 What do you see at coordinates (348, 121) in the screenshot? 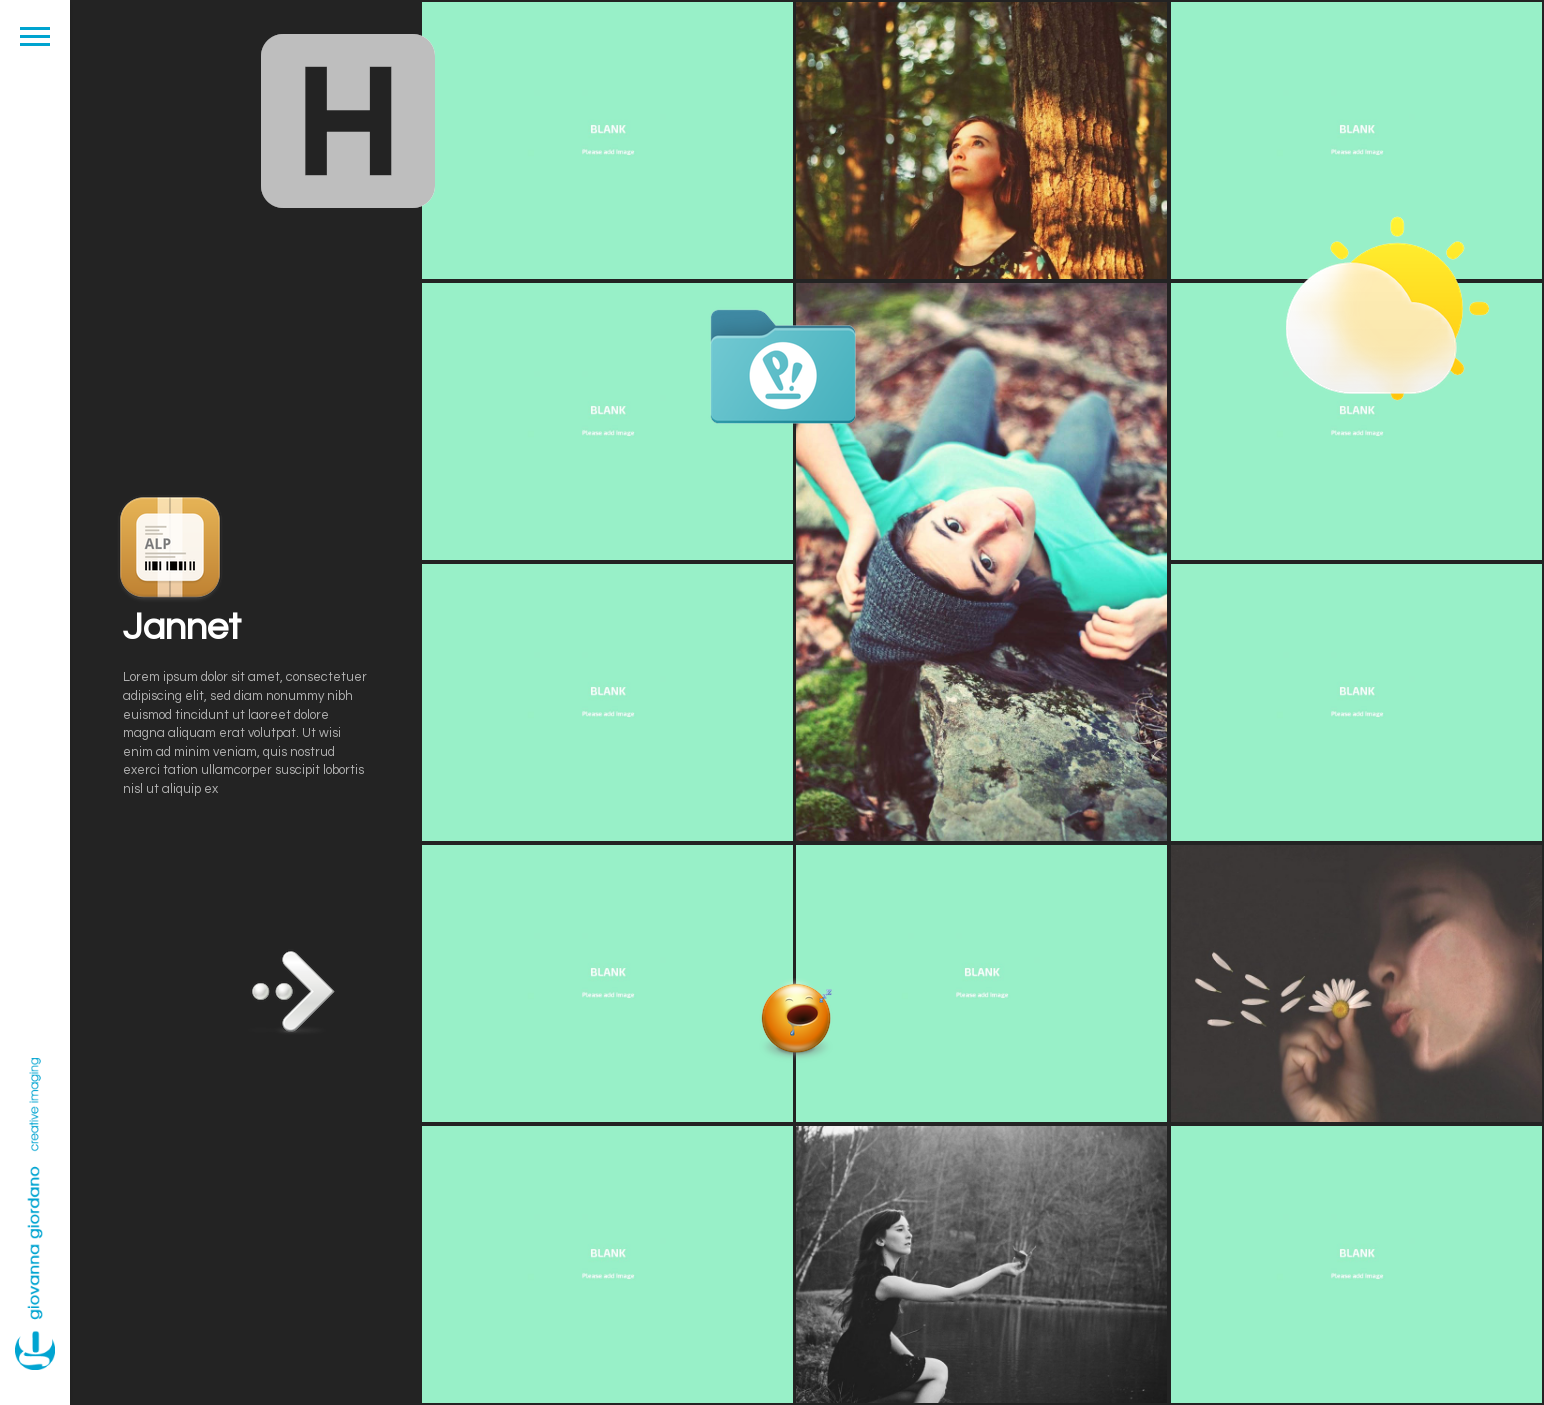
I see `indicates HSPA mobile network connection` at bounding box center [348, 121].